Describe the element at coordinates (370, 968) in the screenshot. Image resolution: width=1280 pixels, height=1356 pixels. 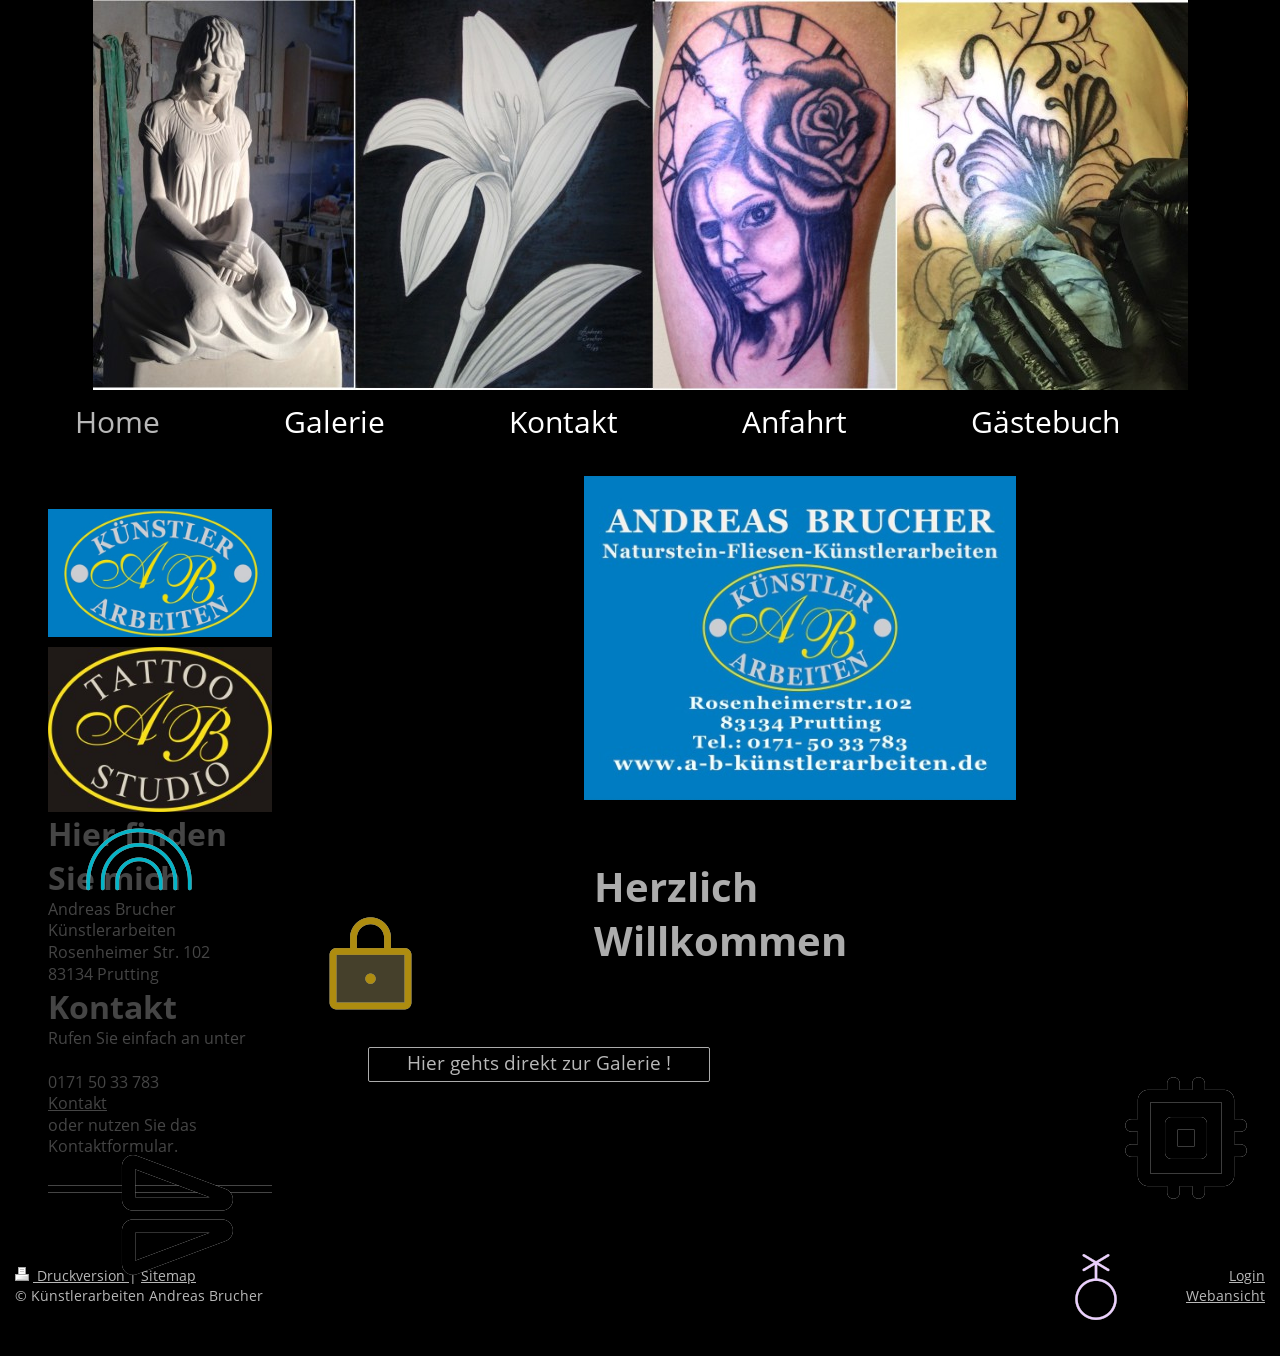
I see `lock or secure this item` at that location.